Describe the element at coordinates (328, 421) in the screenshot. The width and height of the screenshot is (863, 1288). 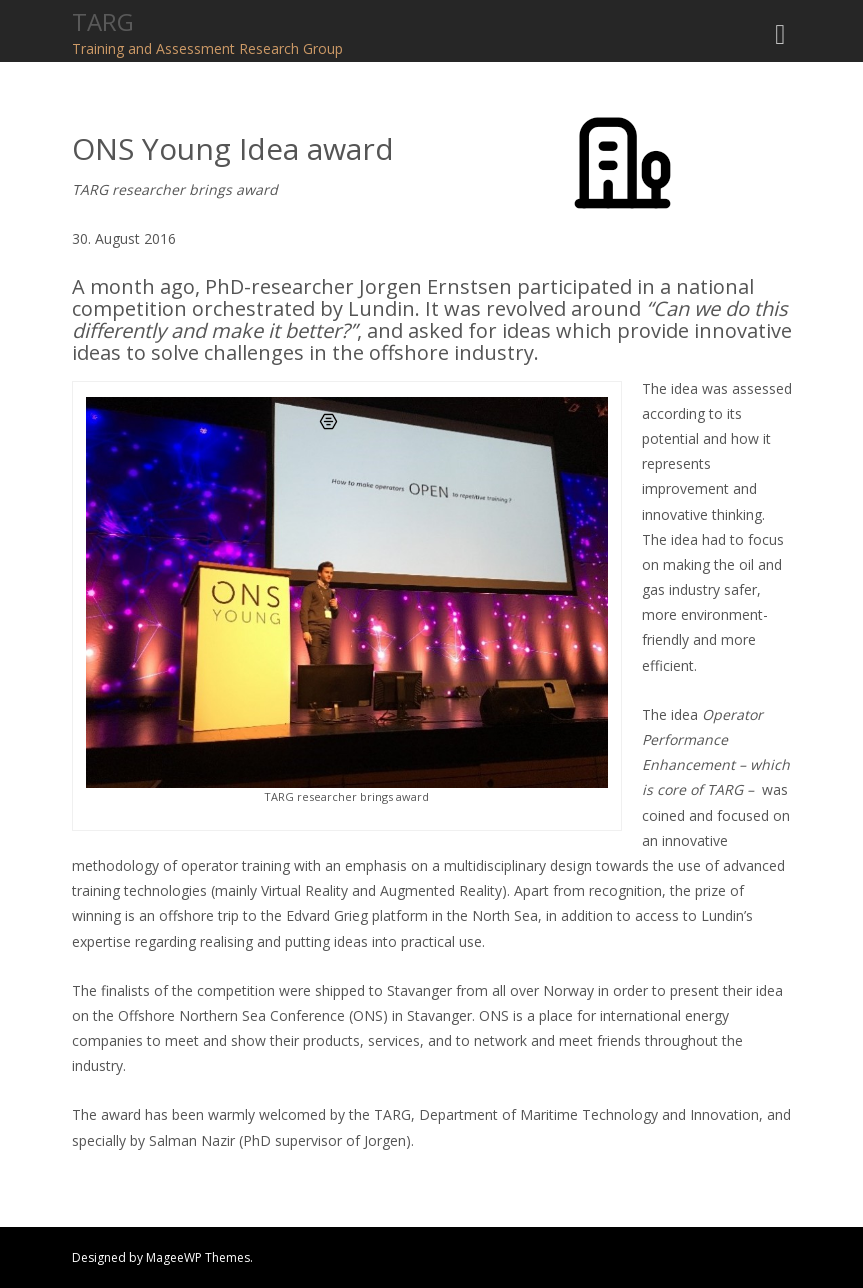
I see `open the Bumble dating app` at that location.